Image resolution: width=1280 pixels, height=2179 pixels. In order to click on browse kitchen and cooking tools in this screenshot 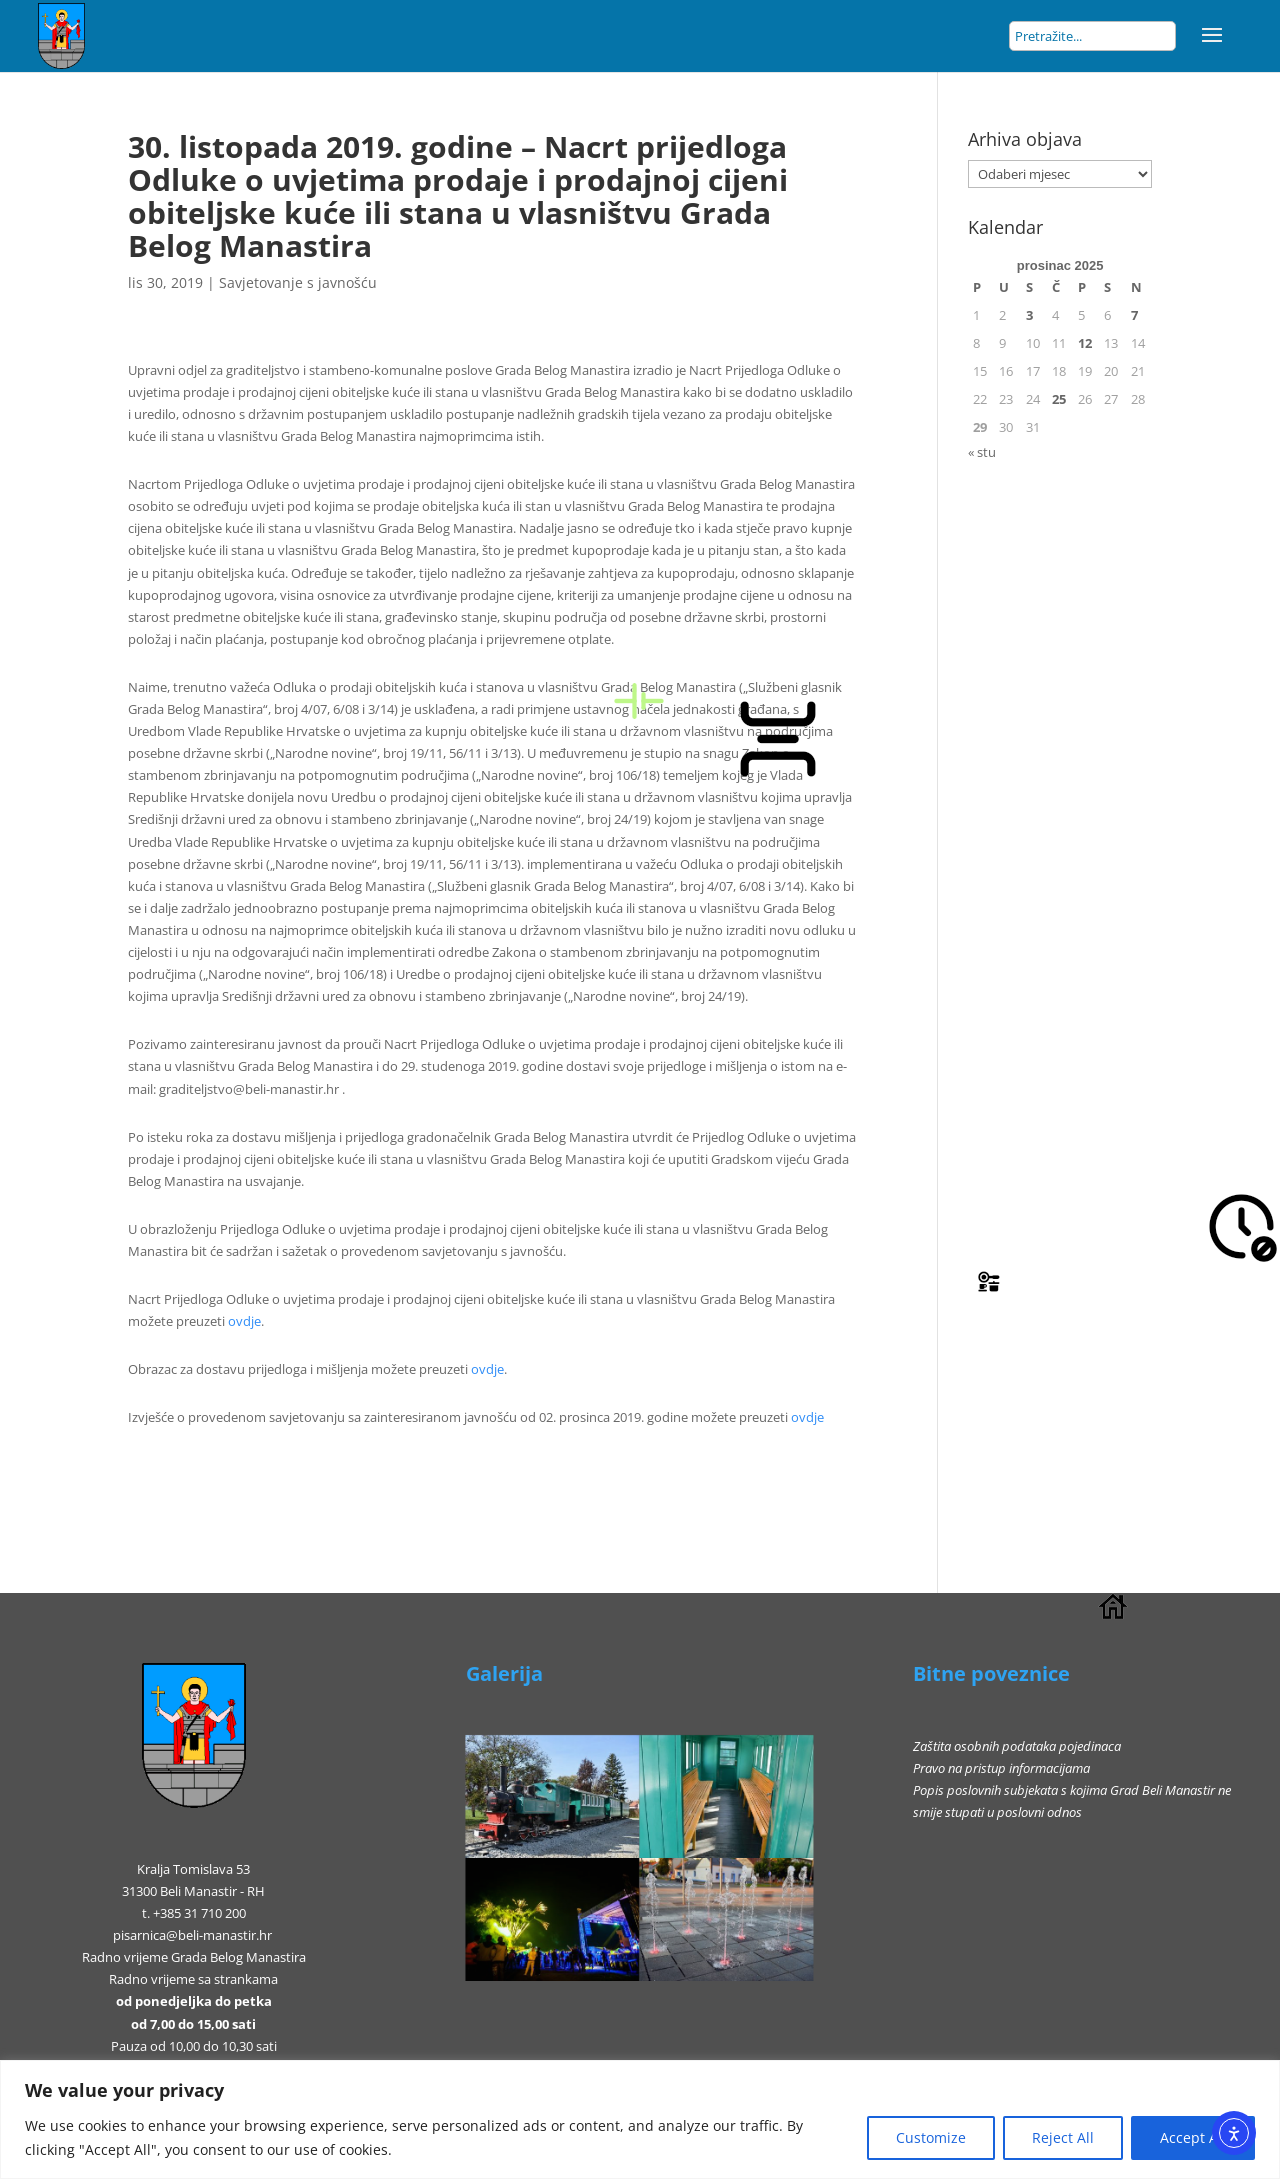, I will do `click(989, 1281)`.